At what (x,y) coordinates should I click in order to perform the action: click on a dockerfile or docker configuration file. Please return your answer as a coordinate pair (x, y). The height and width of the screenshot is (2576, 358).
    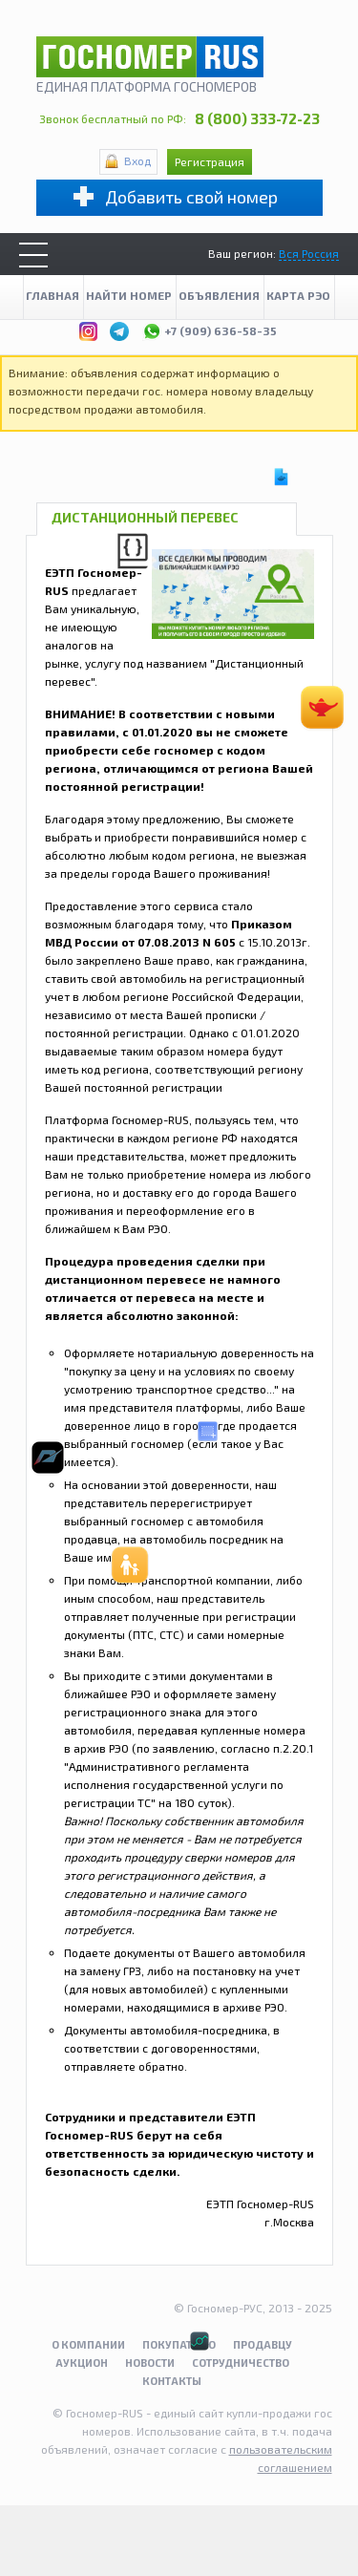
    Looking at the image, I should click on (281, 477).